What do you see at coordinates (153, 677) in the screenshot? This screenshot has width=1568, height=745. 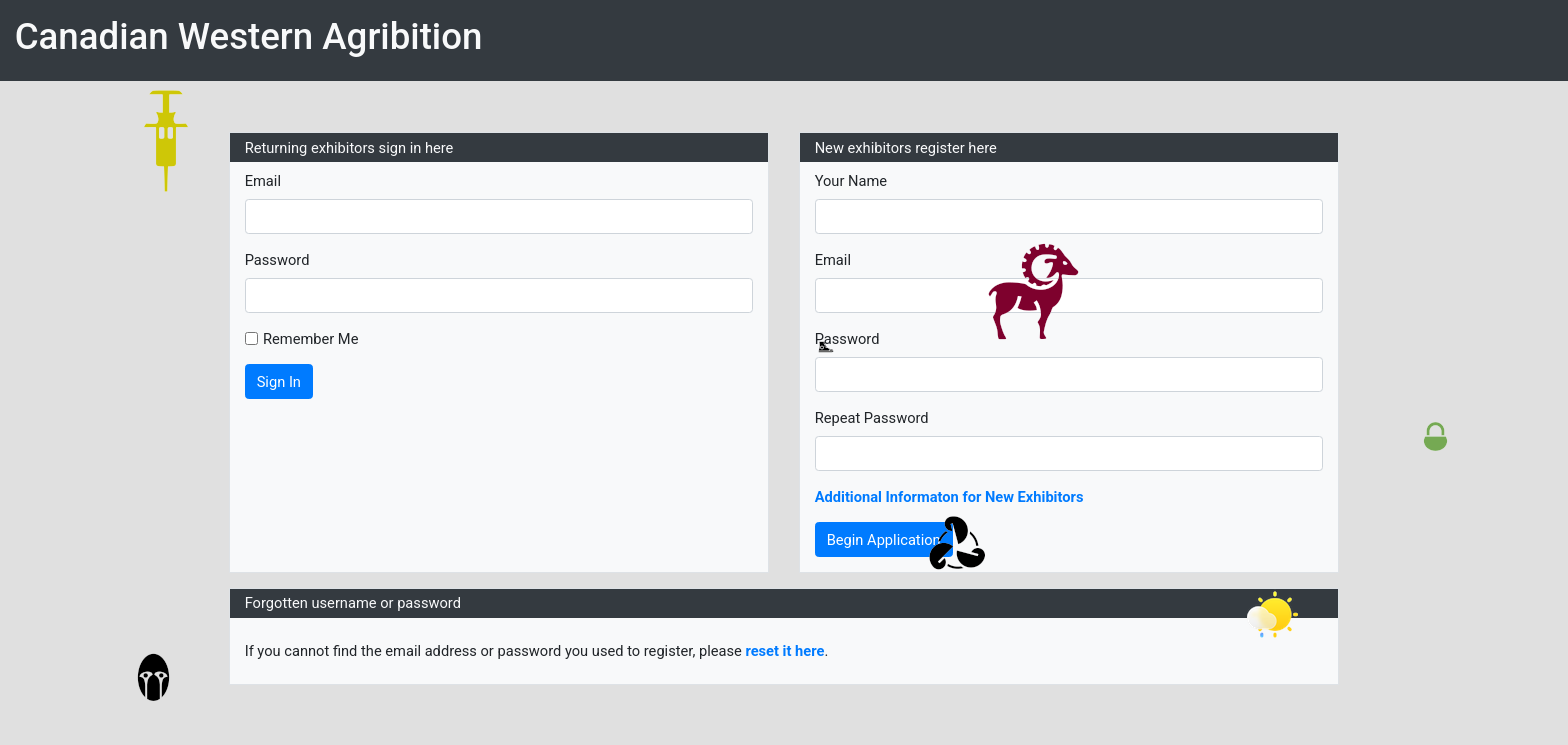 I see `indicates sadness or crying emotion in game` at bounding box center [153, 677].